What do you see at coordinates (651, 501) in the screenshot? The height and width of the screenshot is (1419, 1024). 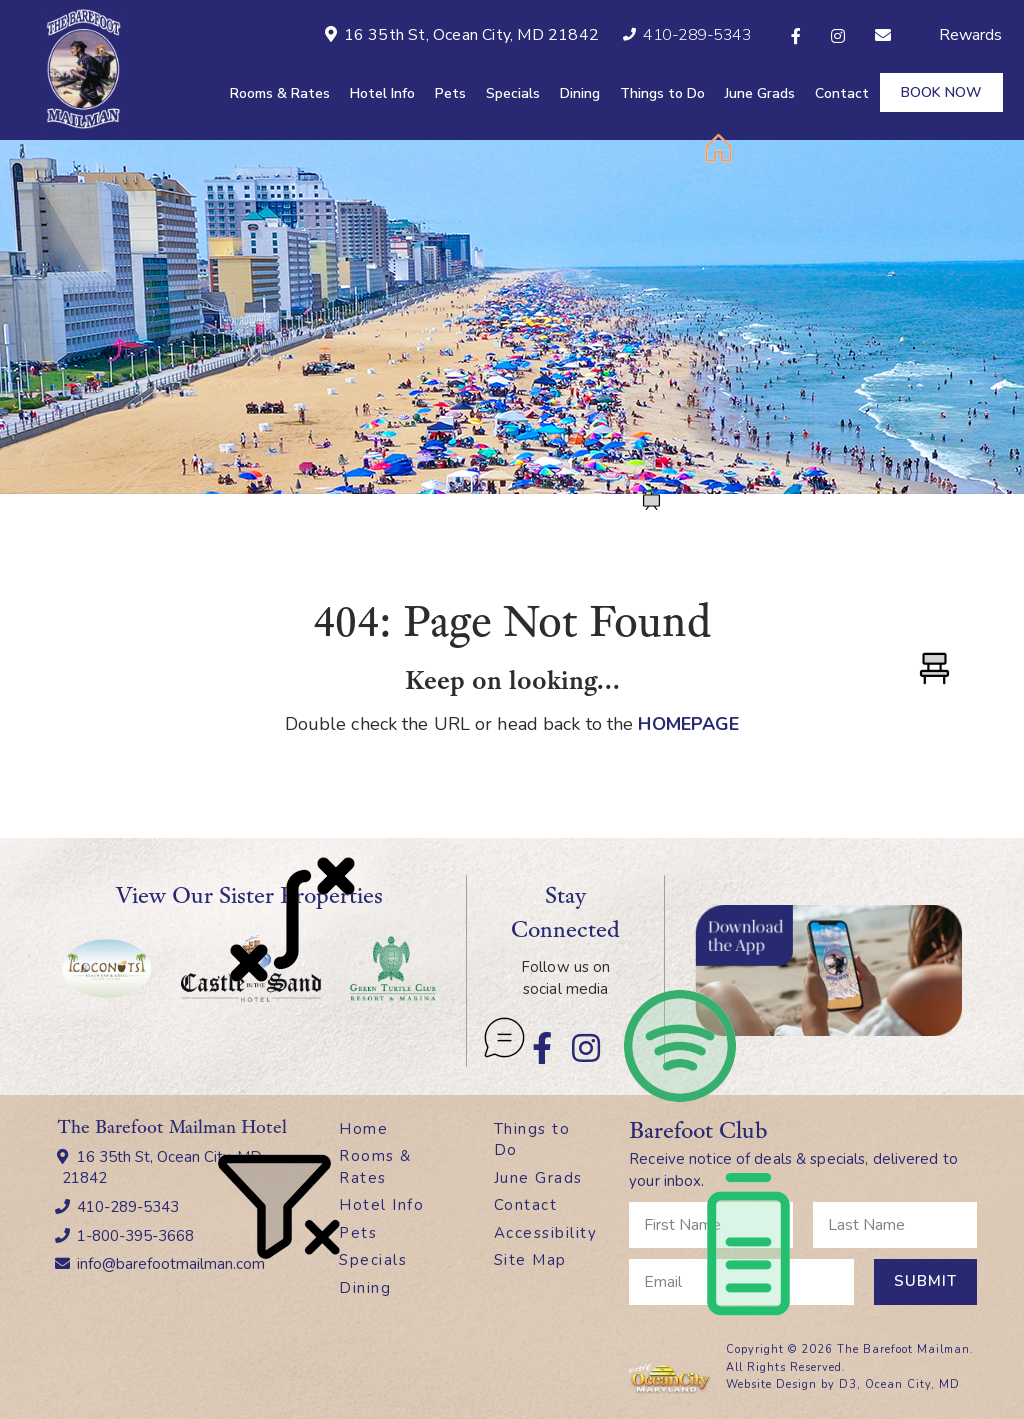 I see `start or view a presentation` at bounding box center [651, 501].